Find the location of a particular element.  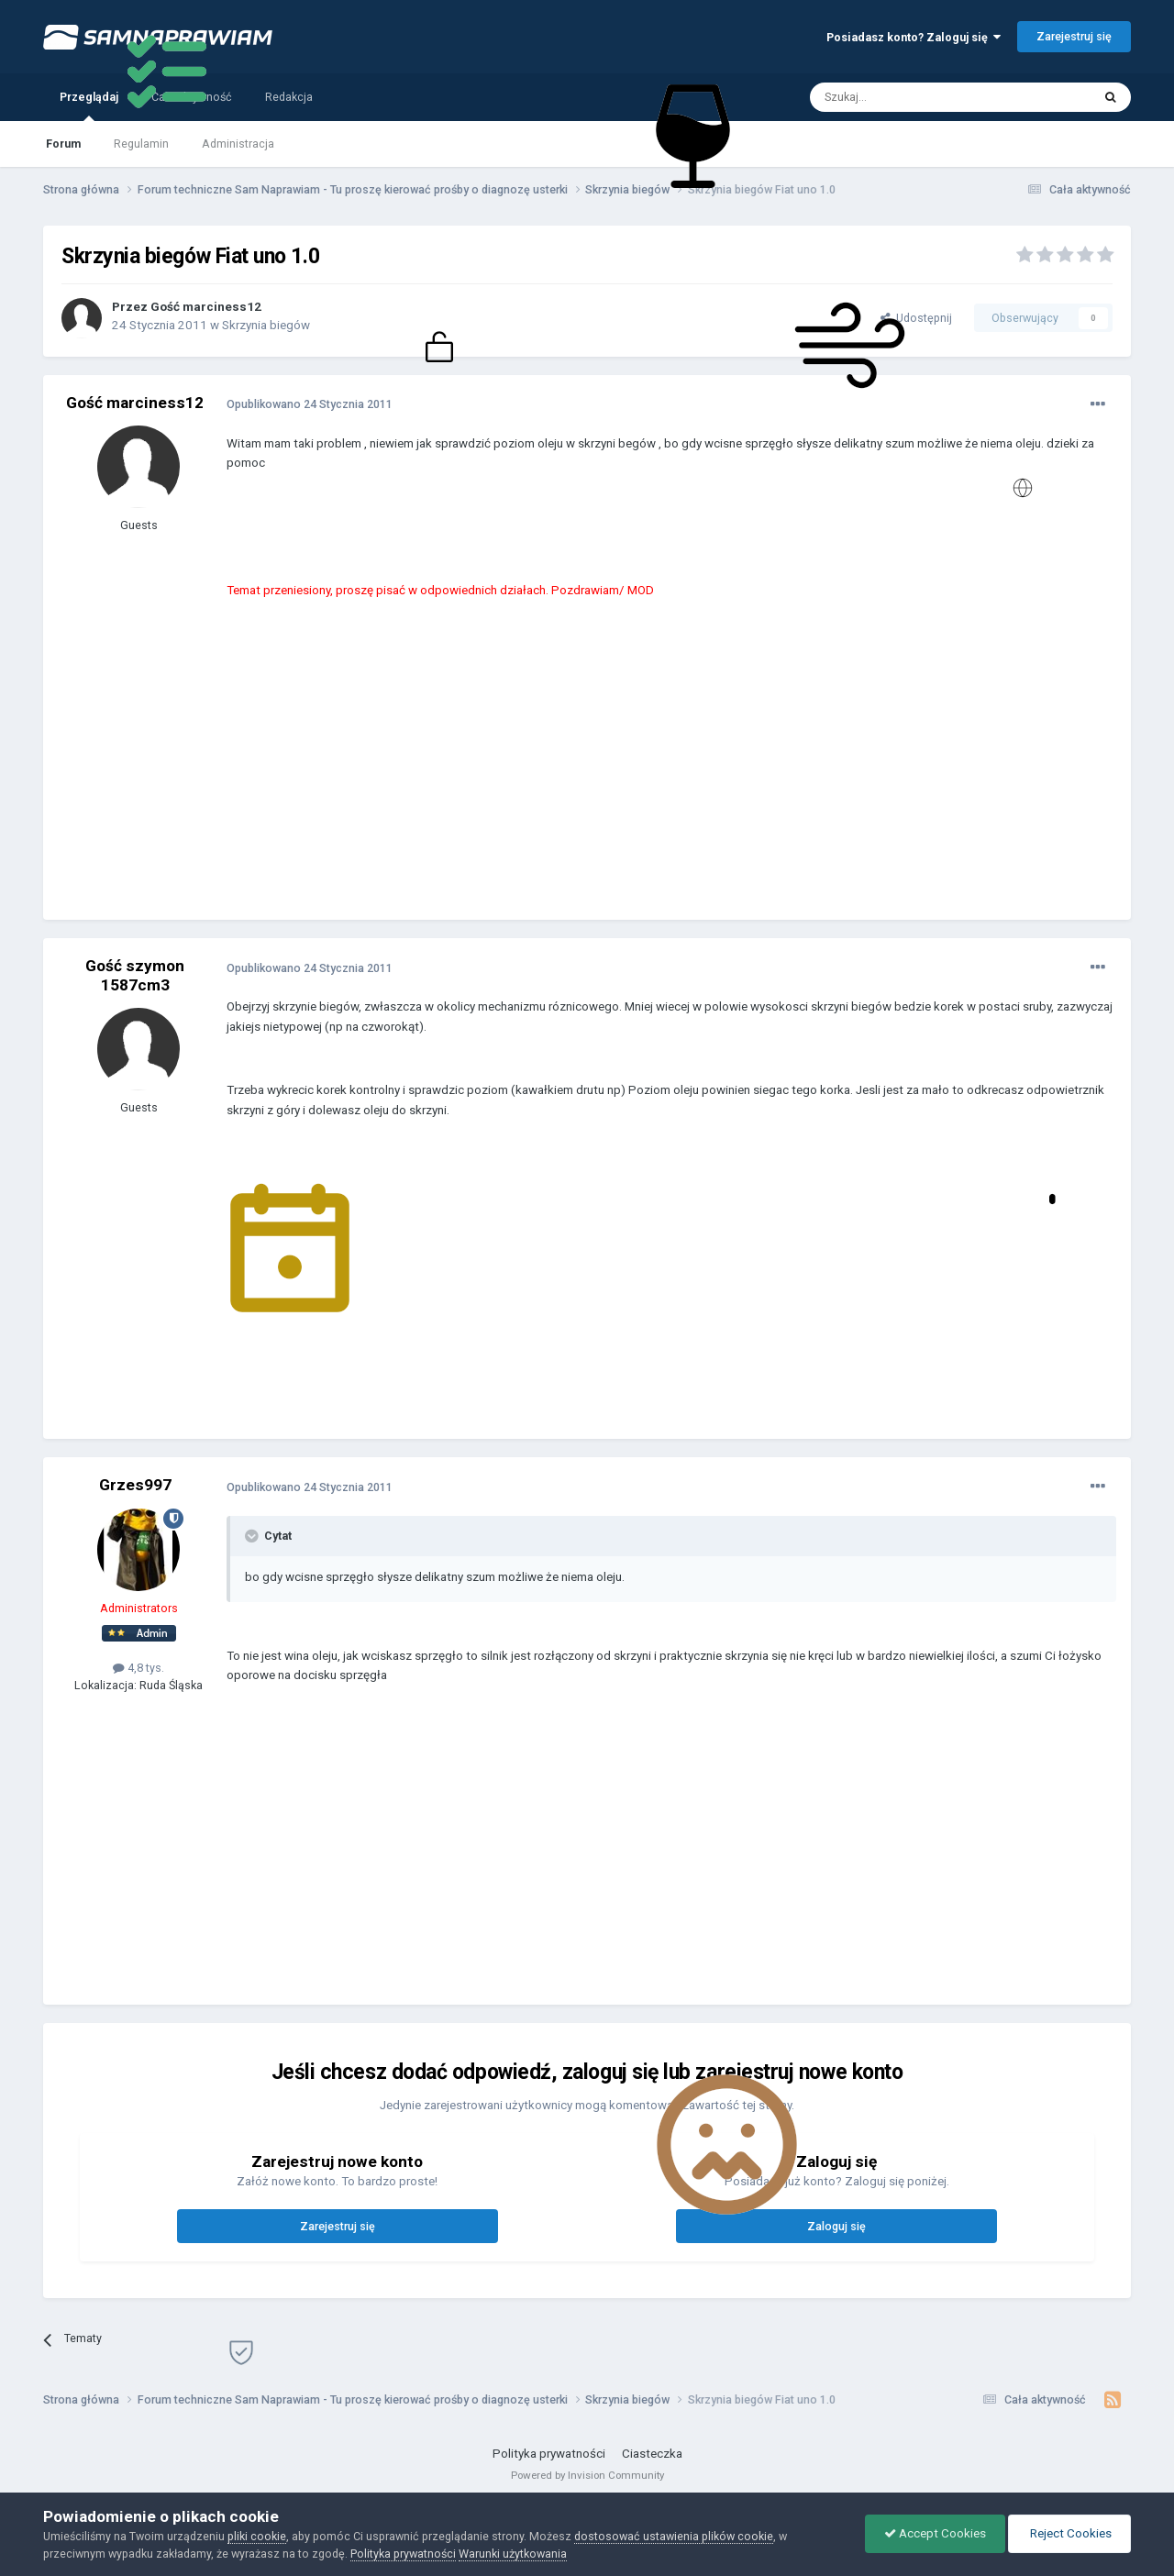

indicates an event or reminder on today's date is located at coordinates (290, 1253).